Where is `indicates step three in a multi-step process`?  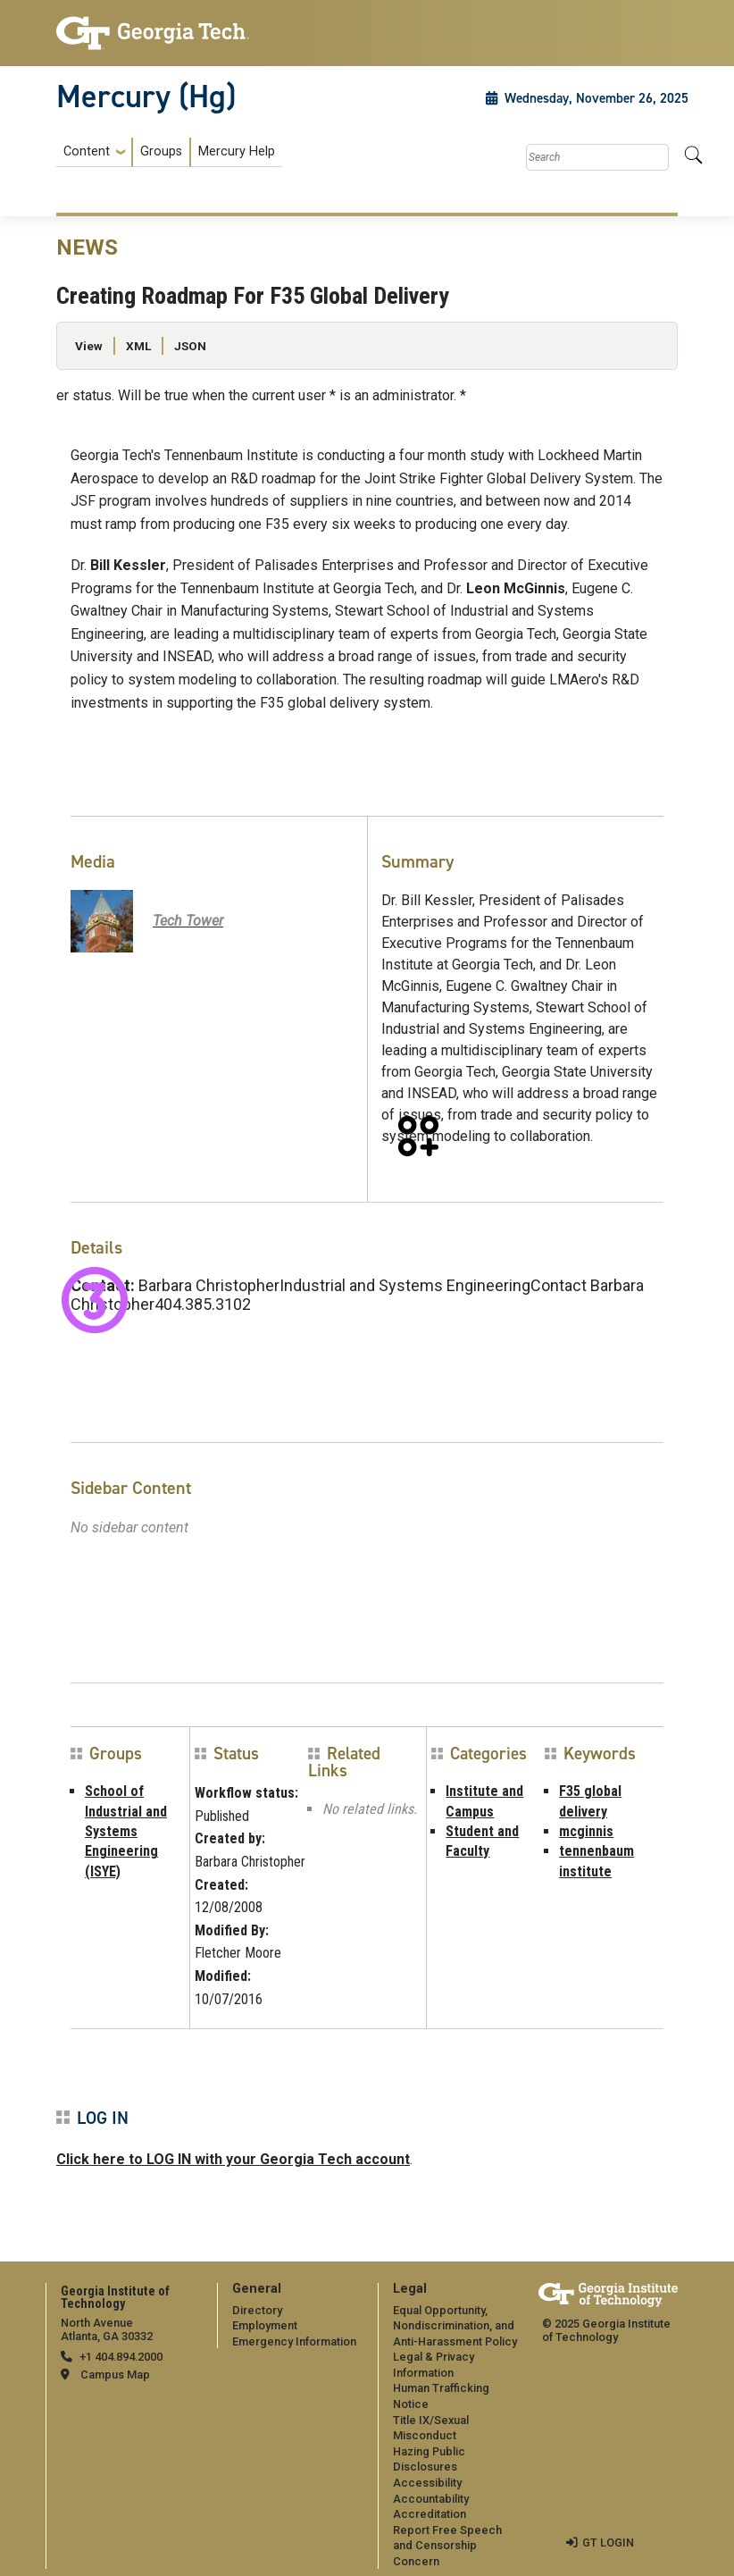
indicates step three in a multi-step process is located at coordinates (95, 1300).